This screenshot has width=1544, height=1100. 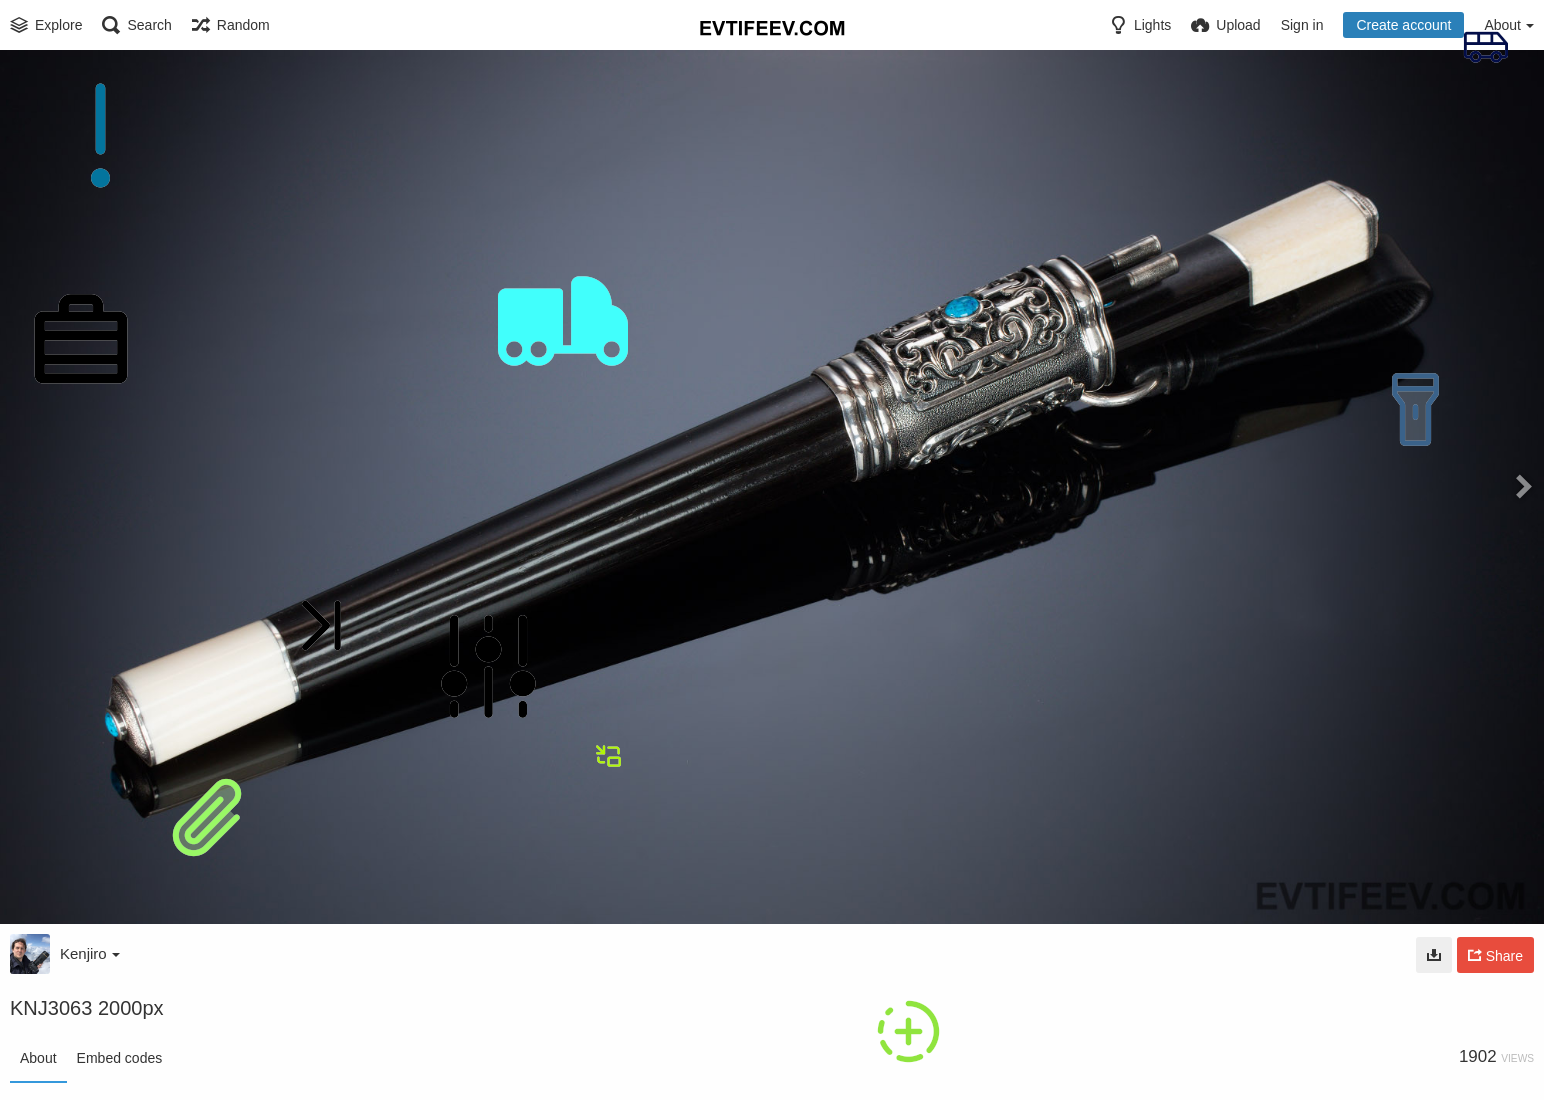 What do you see at coordinates (563, 321) in the screenshot?
I see `track shipment or delivery status` at bounding box center [563, 321].